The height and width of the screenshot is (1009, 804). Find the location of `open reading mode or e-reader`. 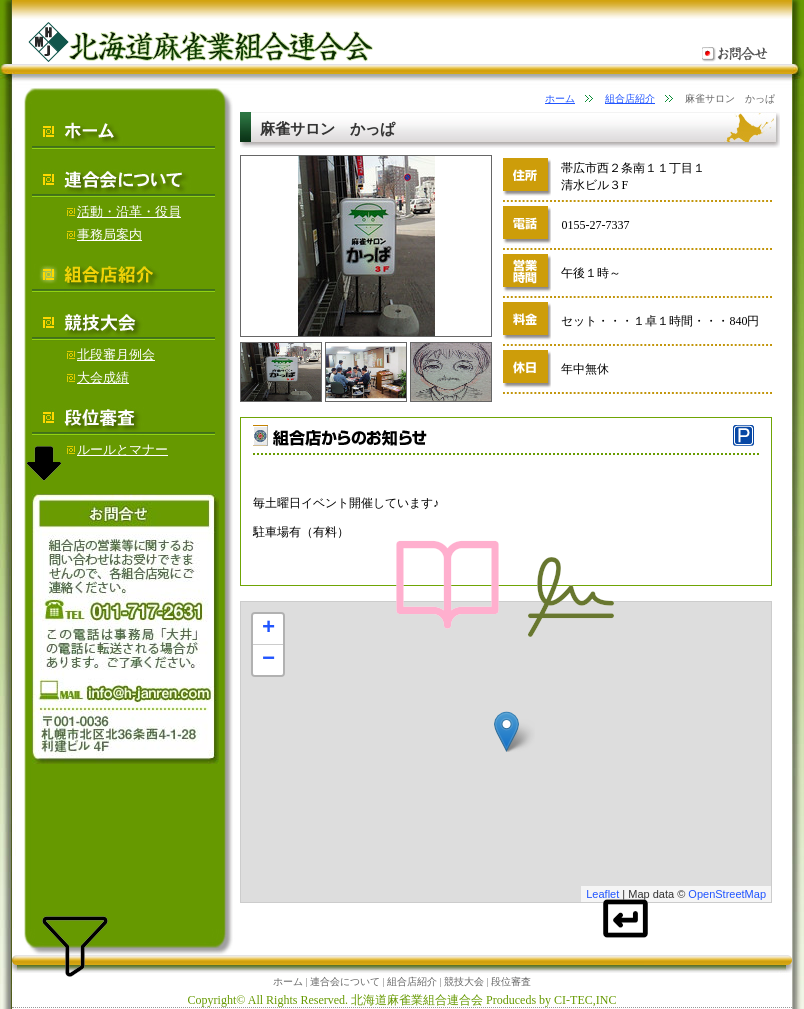

open reading mode or e-reader is located at coordinates (447, 577).